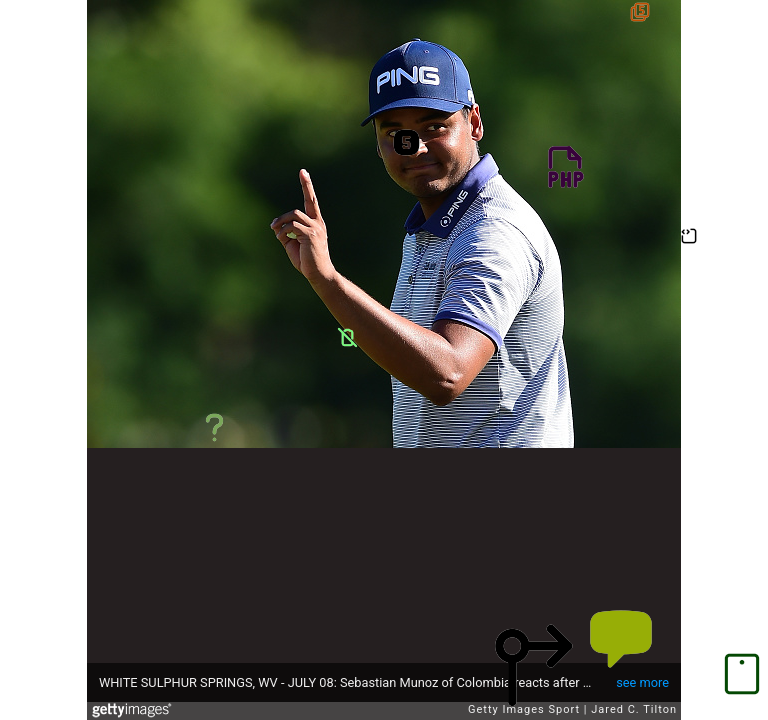 The width and height of the screenshot is (768, 720). What do you see at coordinates (529, 667) in the screenshot?
I see `take the right exit at the roundabout` at bounding box center [529, 667].